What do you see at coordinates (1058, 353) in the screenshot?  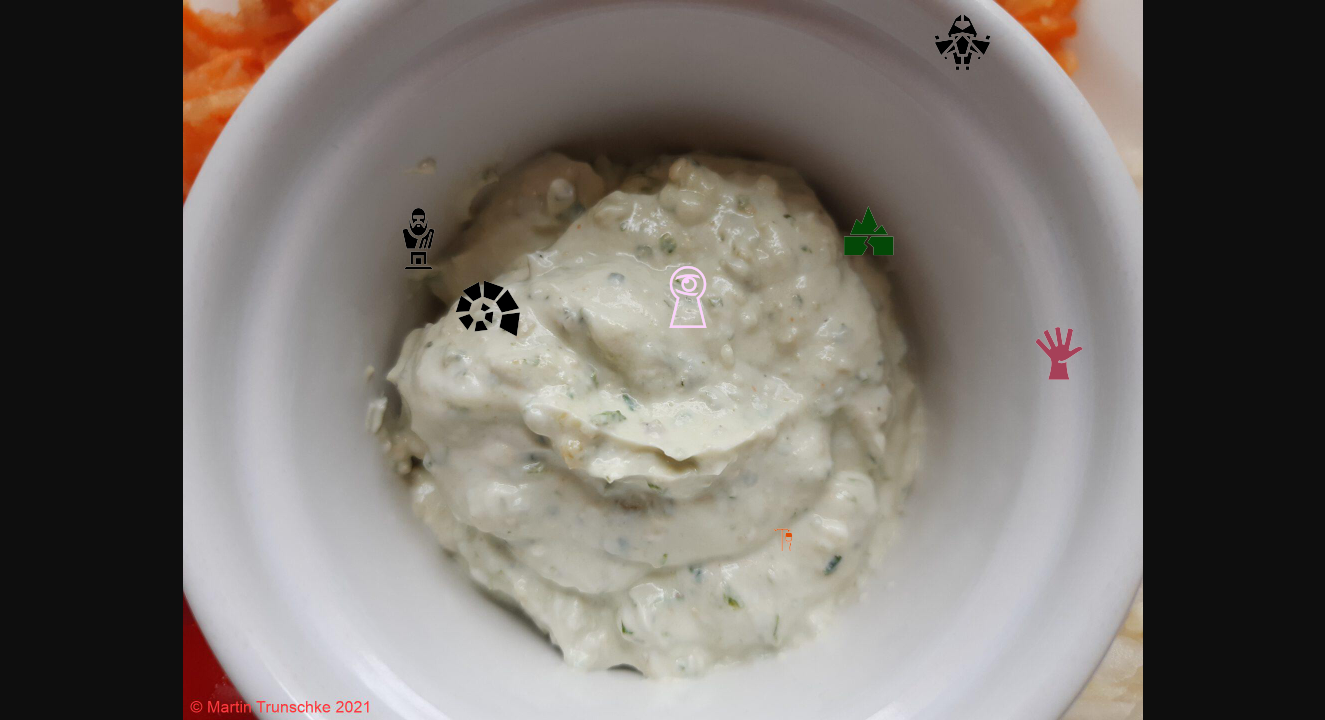 I see `high-five or wave gesture` at bounding box center [1058, 353].